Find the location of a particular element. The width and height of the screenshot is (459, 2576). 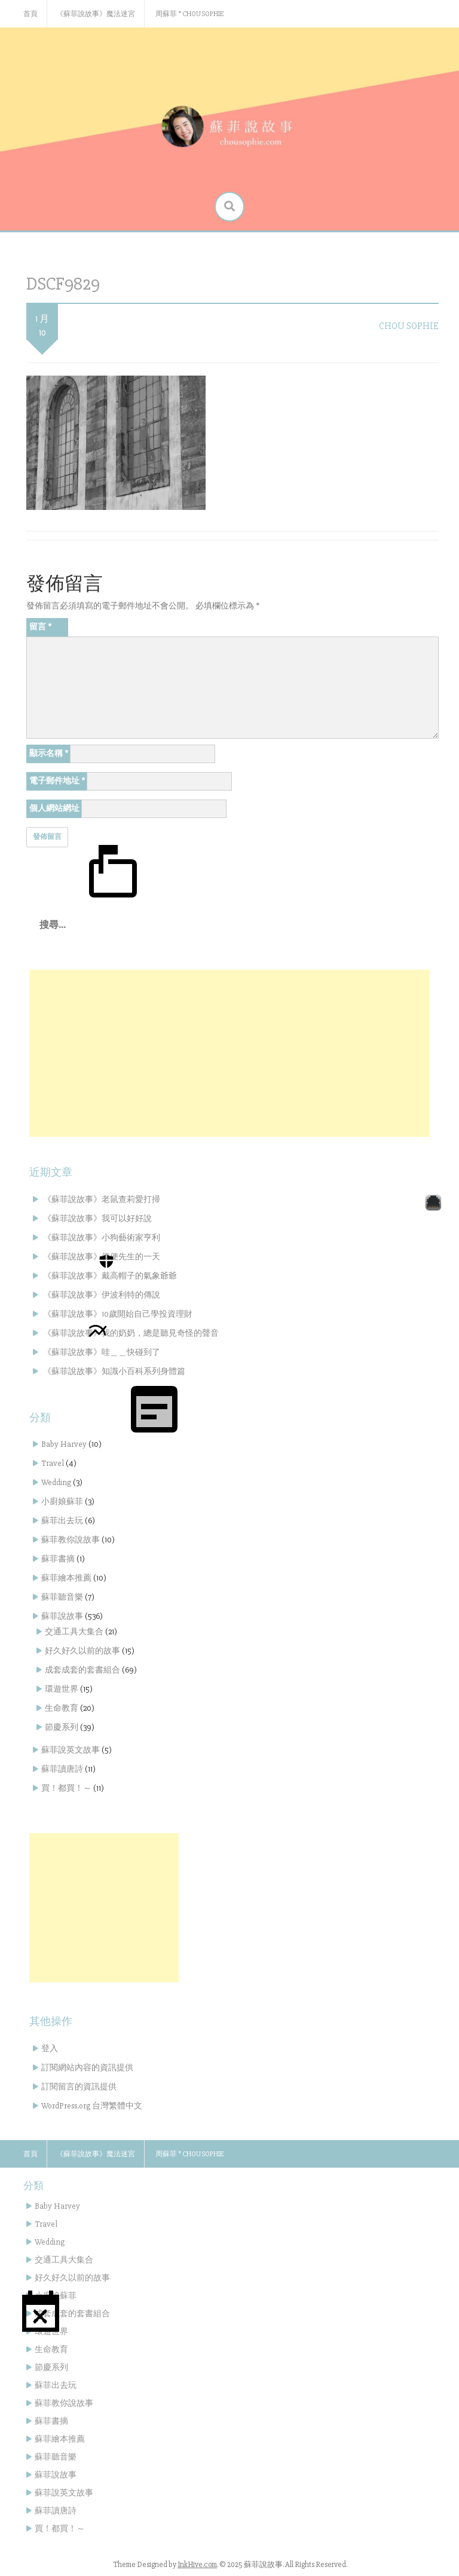

indicates unread mail in your mailbox is located at coordinates (113, 874).